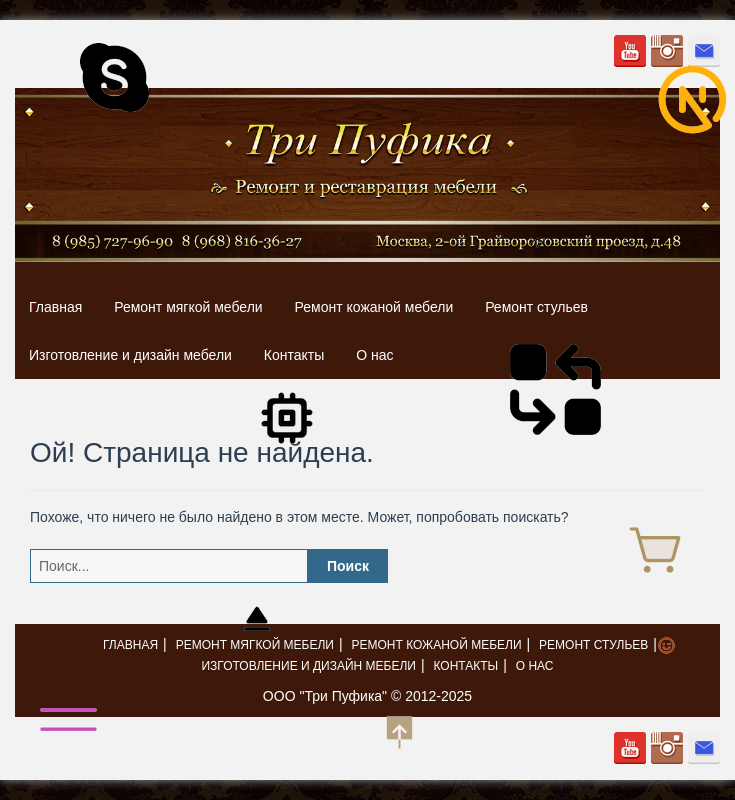  I want to click on replace or swap selected items, so click(555, 389).